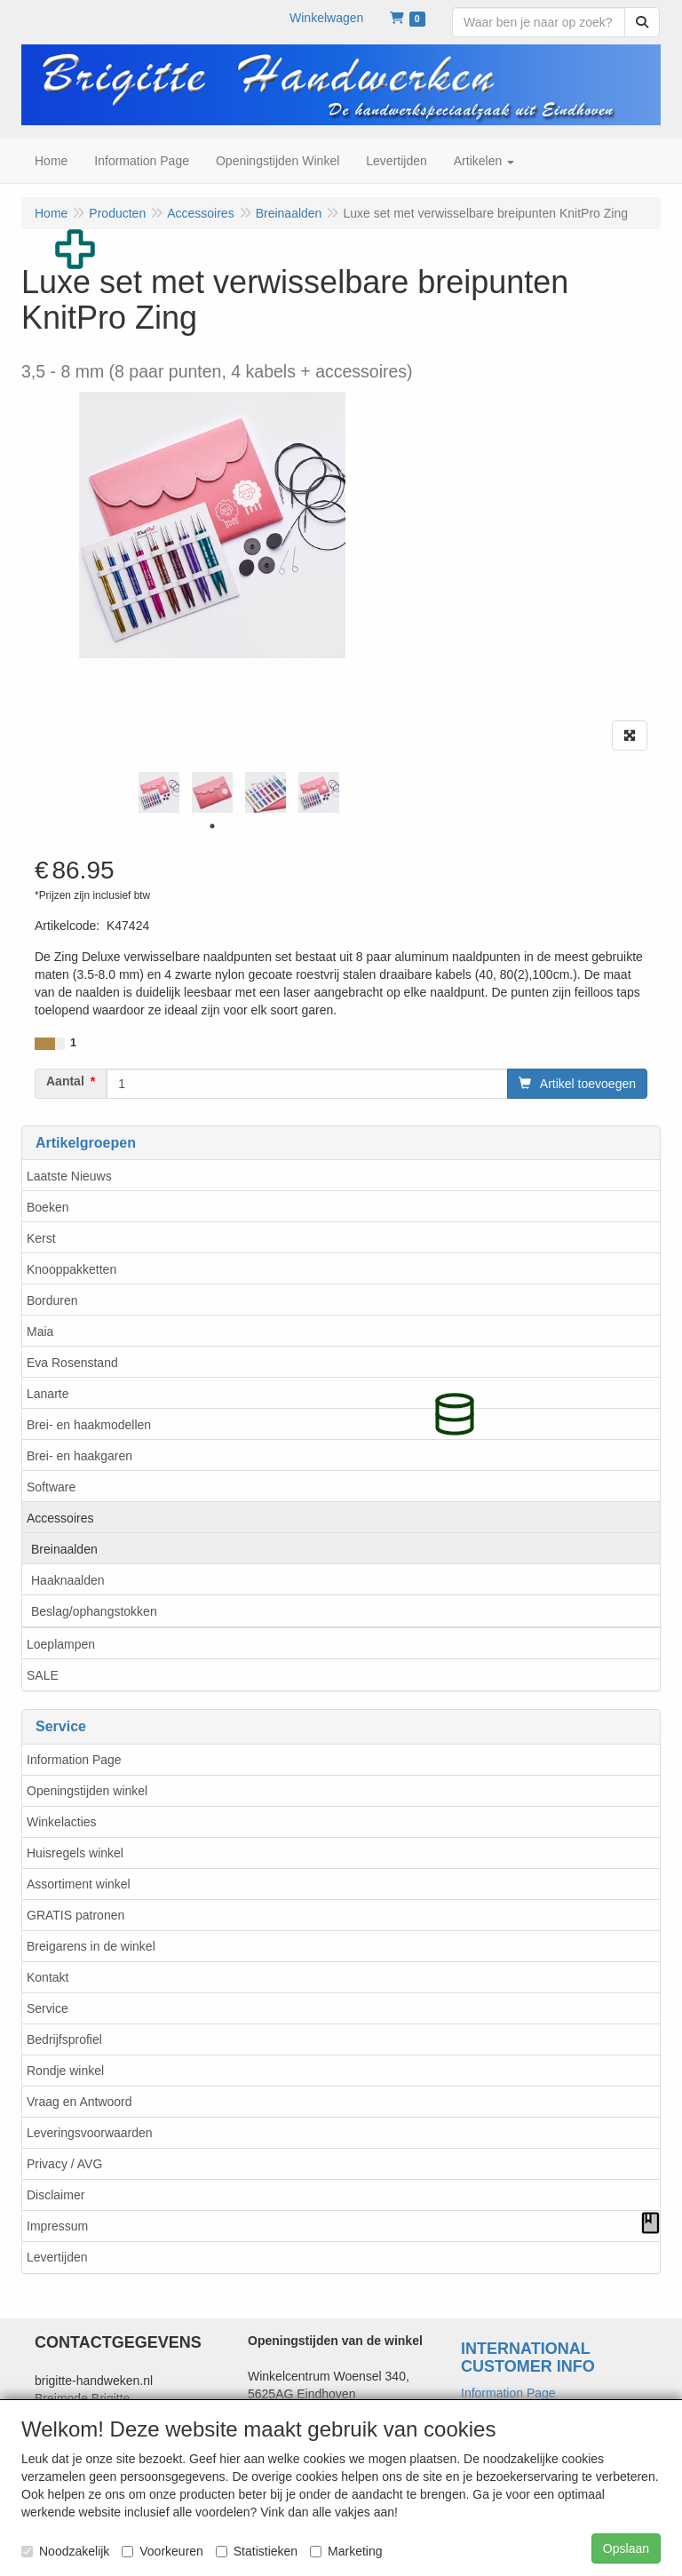 Image resolution: width=682 pixels, height=2576 pixels. Describe the element at coordinates (455, 1414) in the screenshot. I see `access database management` at that location.